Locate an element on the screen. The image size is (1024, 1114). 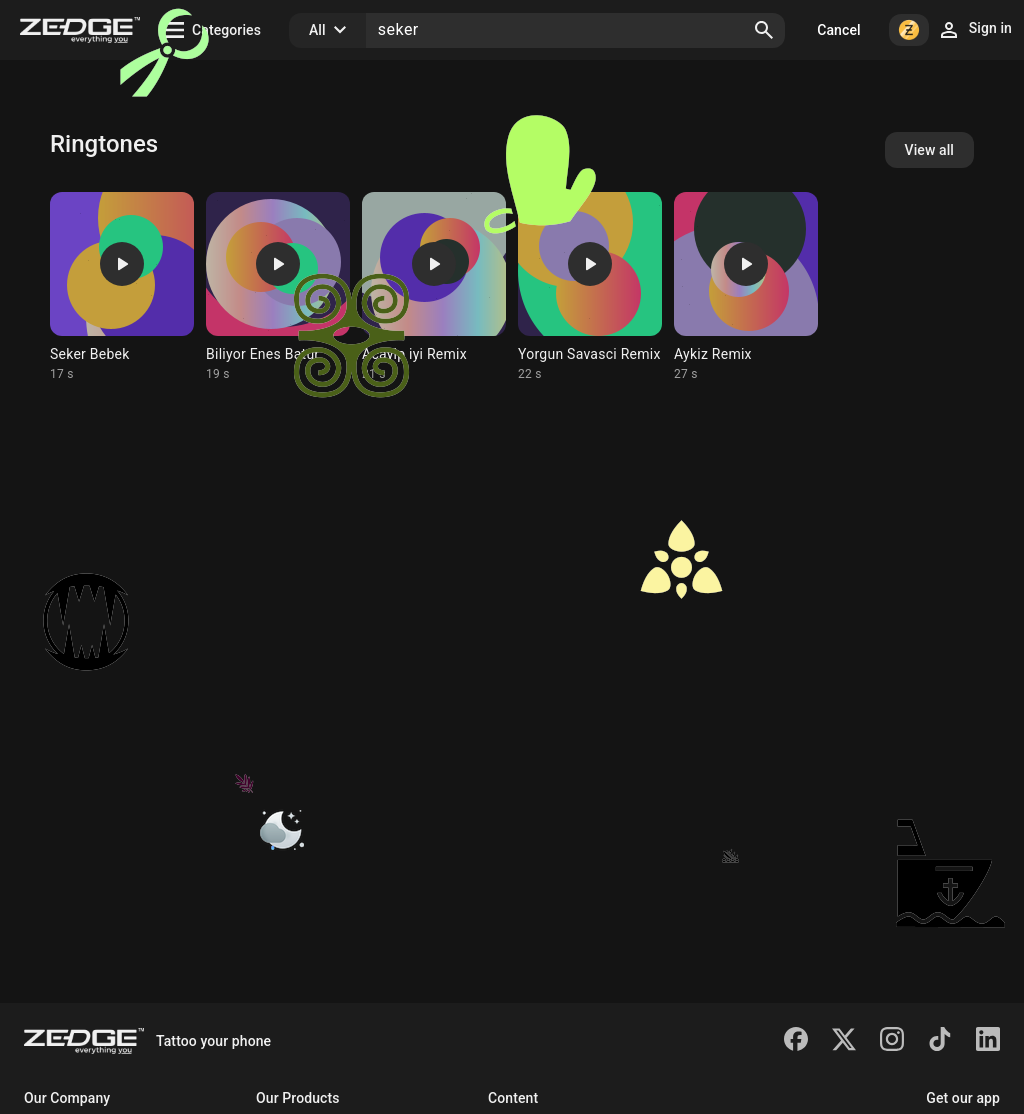
olive ingredient or food item in a cooking game is located at coordinates (244, 783).